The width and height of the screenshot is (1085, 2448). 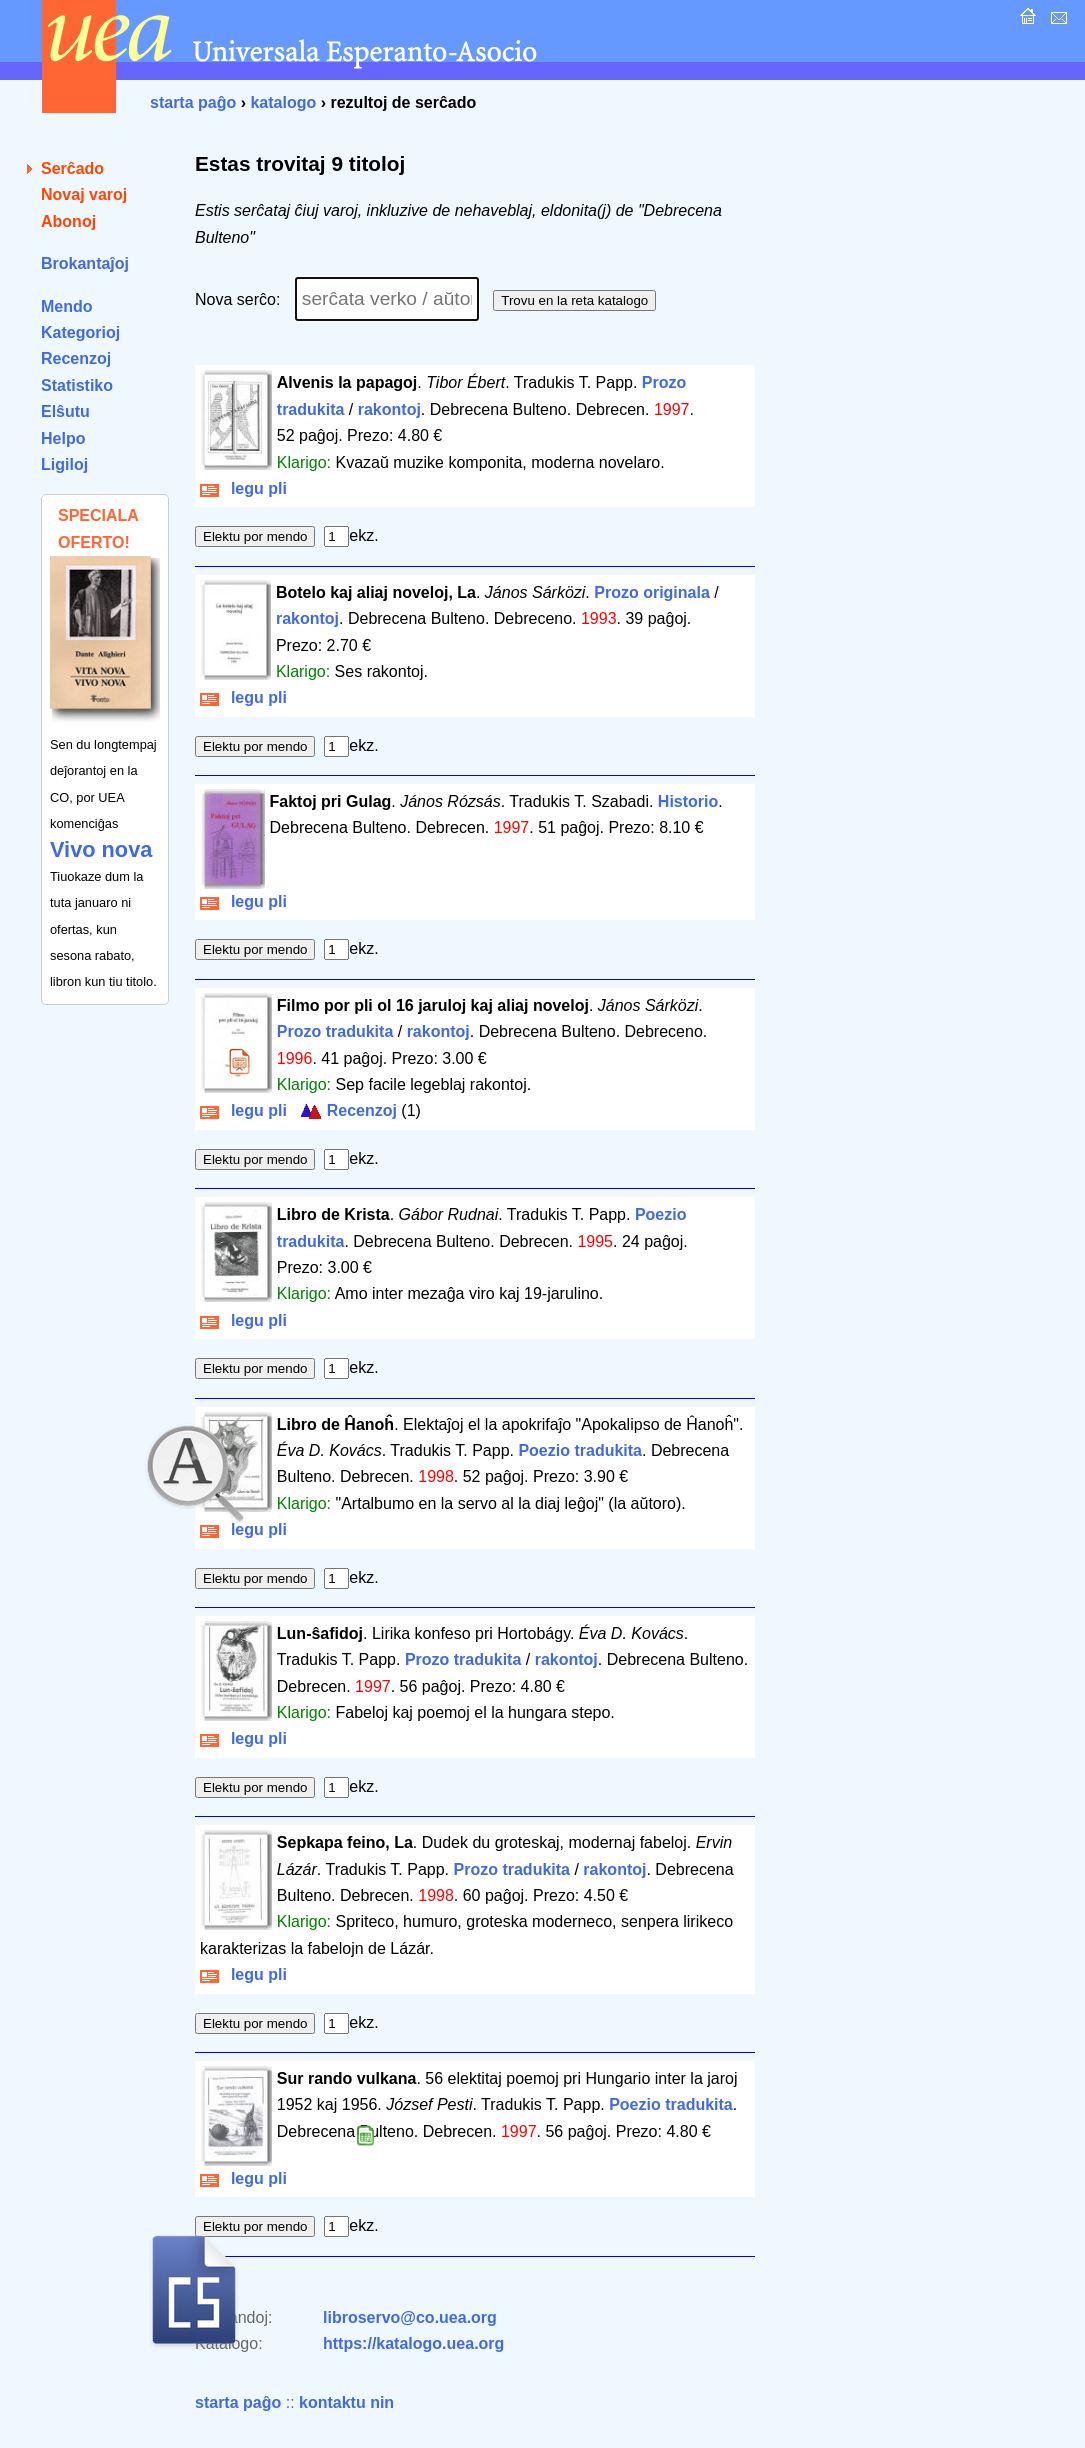 What do you see at coordinates (194, 2292) in the screenshot?
I see `a CoffeeScript source code file` at bounding box center [194, 2292].